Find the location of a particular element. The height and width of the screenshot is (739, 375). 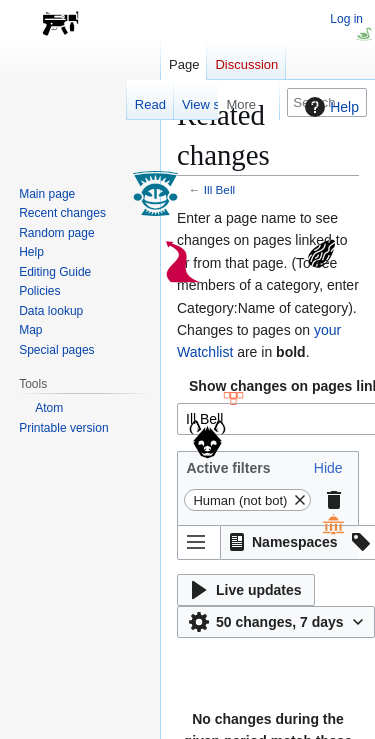

decorative swan icon for nature or wildlife themed games is located at coordinates (364, 34).